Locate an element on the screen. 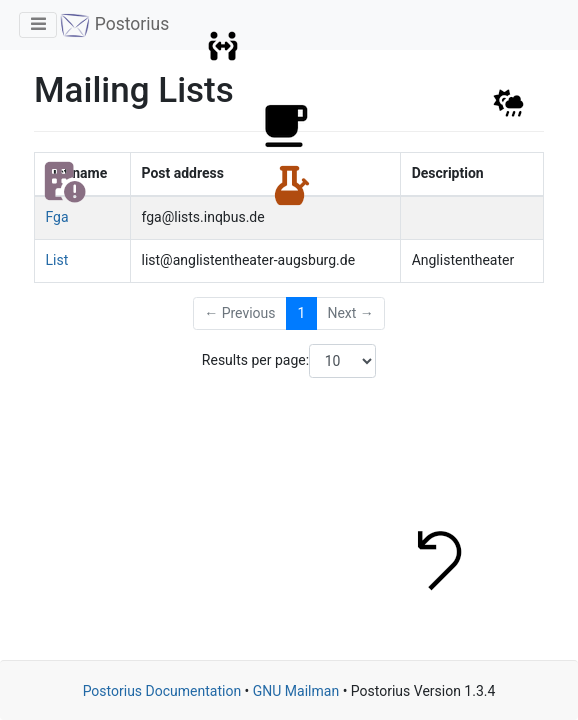 The image size is (578, 720). building or property alert notification is located at coordinates (64, 181).